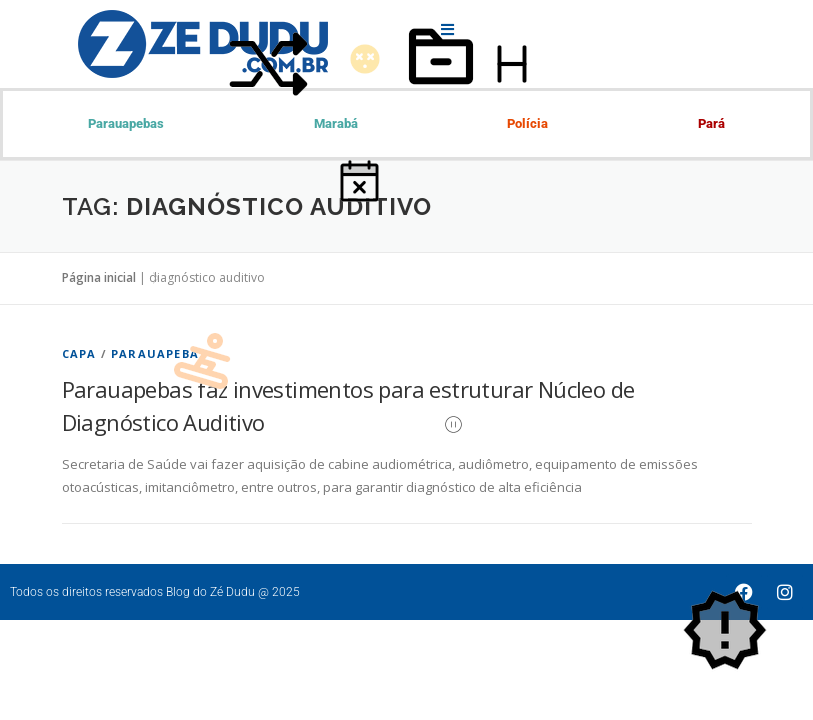 This screenshot has height=720, width=813. What do you see at coordinates (359, 182) in the screenshot?
I see `cancel or delete a scheduled event` at bounding box center [359, 182].